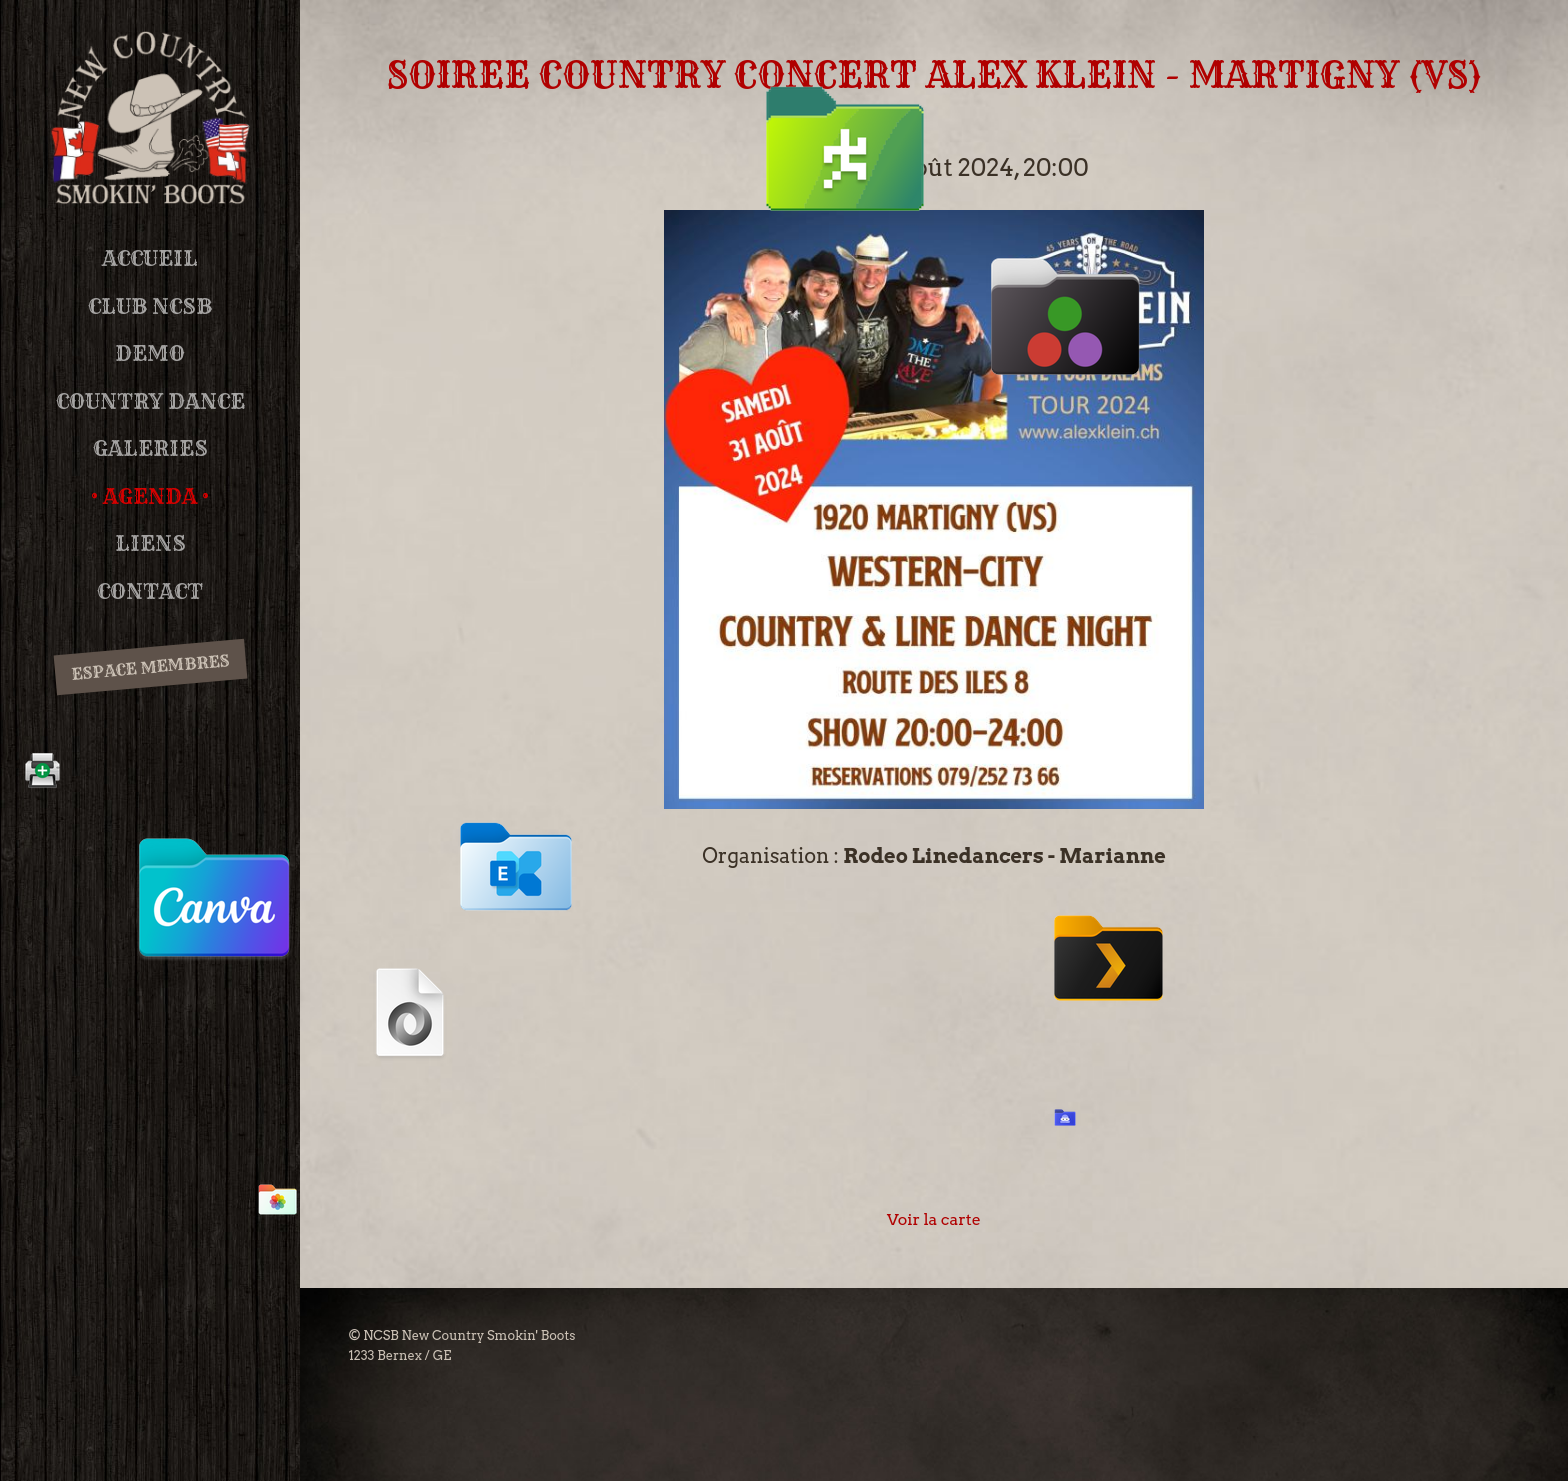 This screenshot has height=1481, width=1568. What do you see at coordinates (1108, 961) in the screenshot?
I see `open plex media server files` at bounding box center [1108, 961].